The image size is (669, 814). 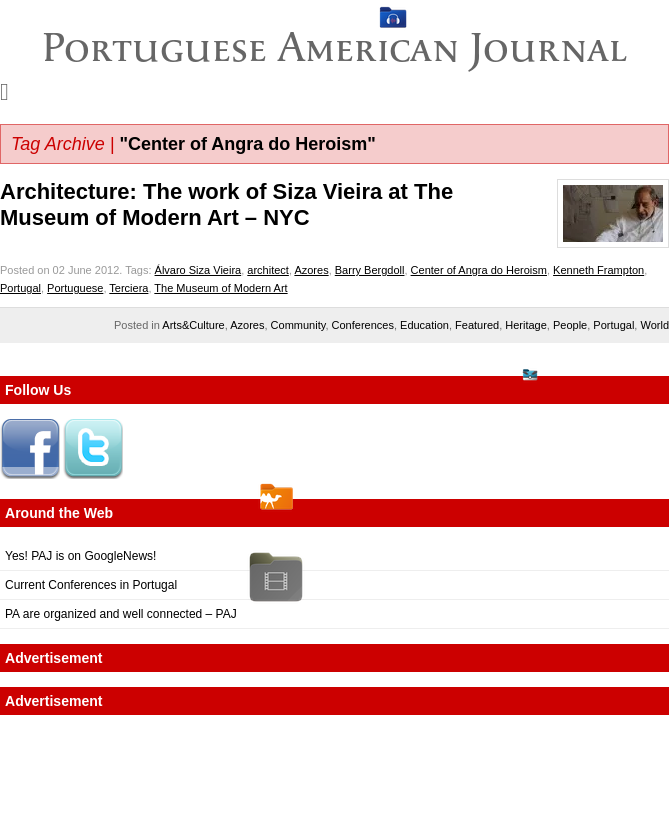 I want to click on open your videos folder, so click(x=276, y=577).